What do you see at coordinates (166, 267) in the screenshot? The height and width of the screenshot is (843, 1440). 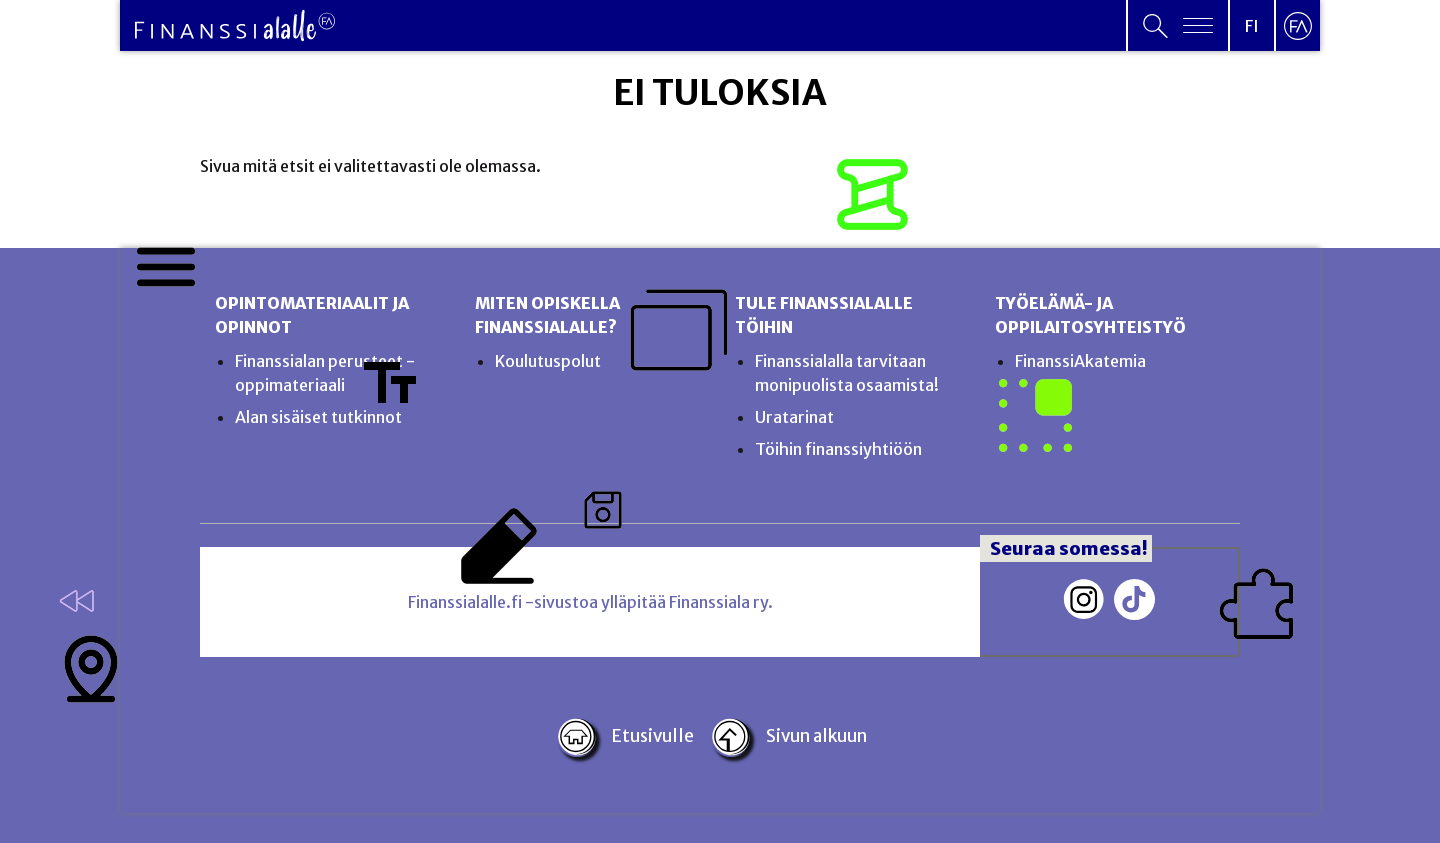 I see `open the navigation menu` at bounding box center [166, 267].